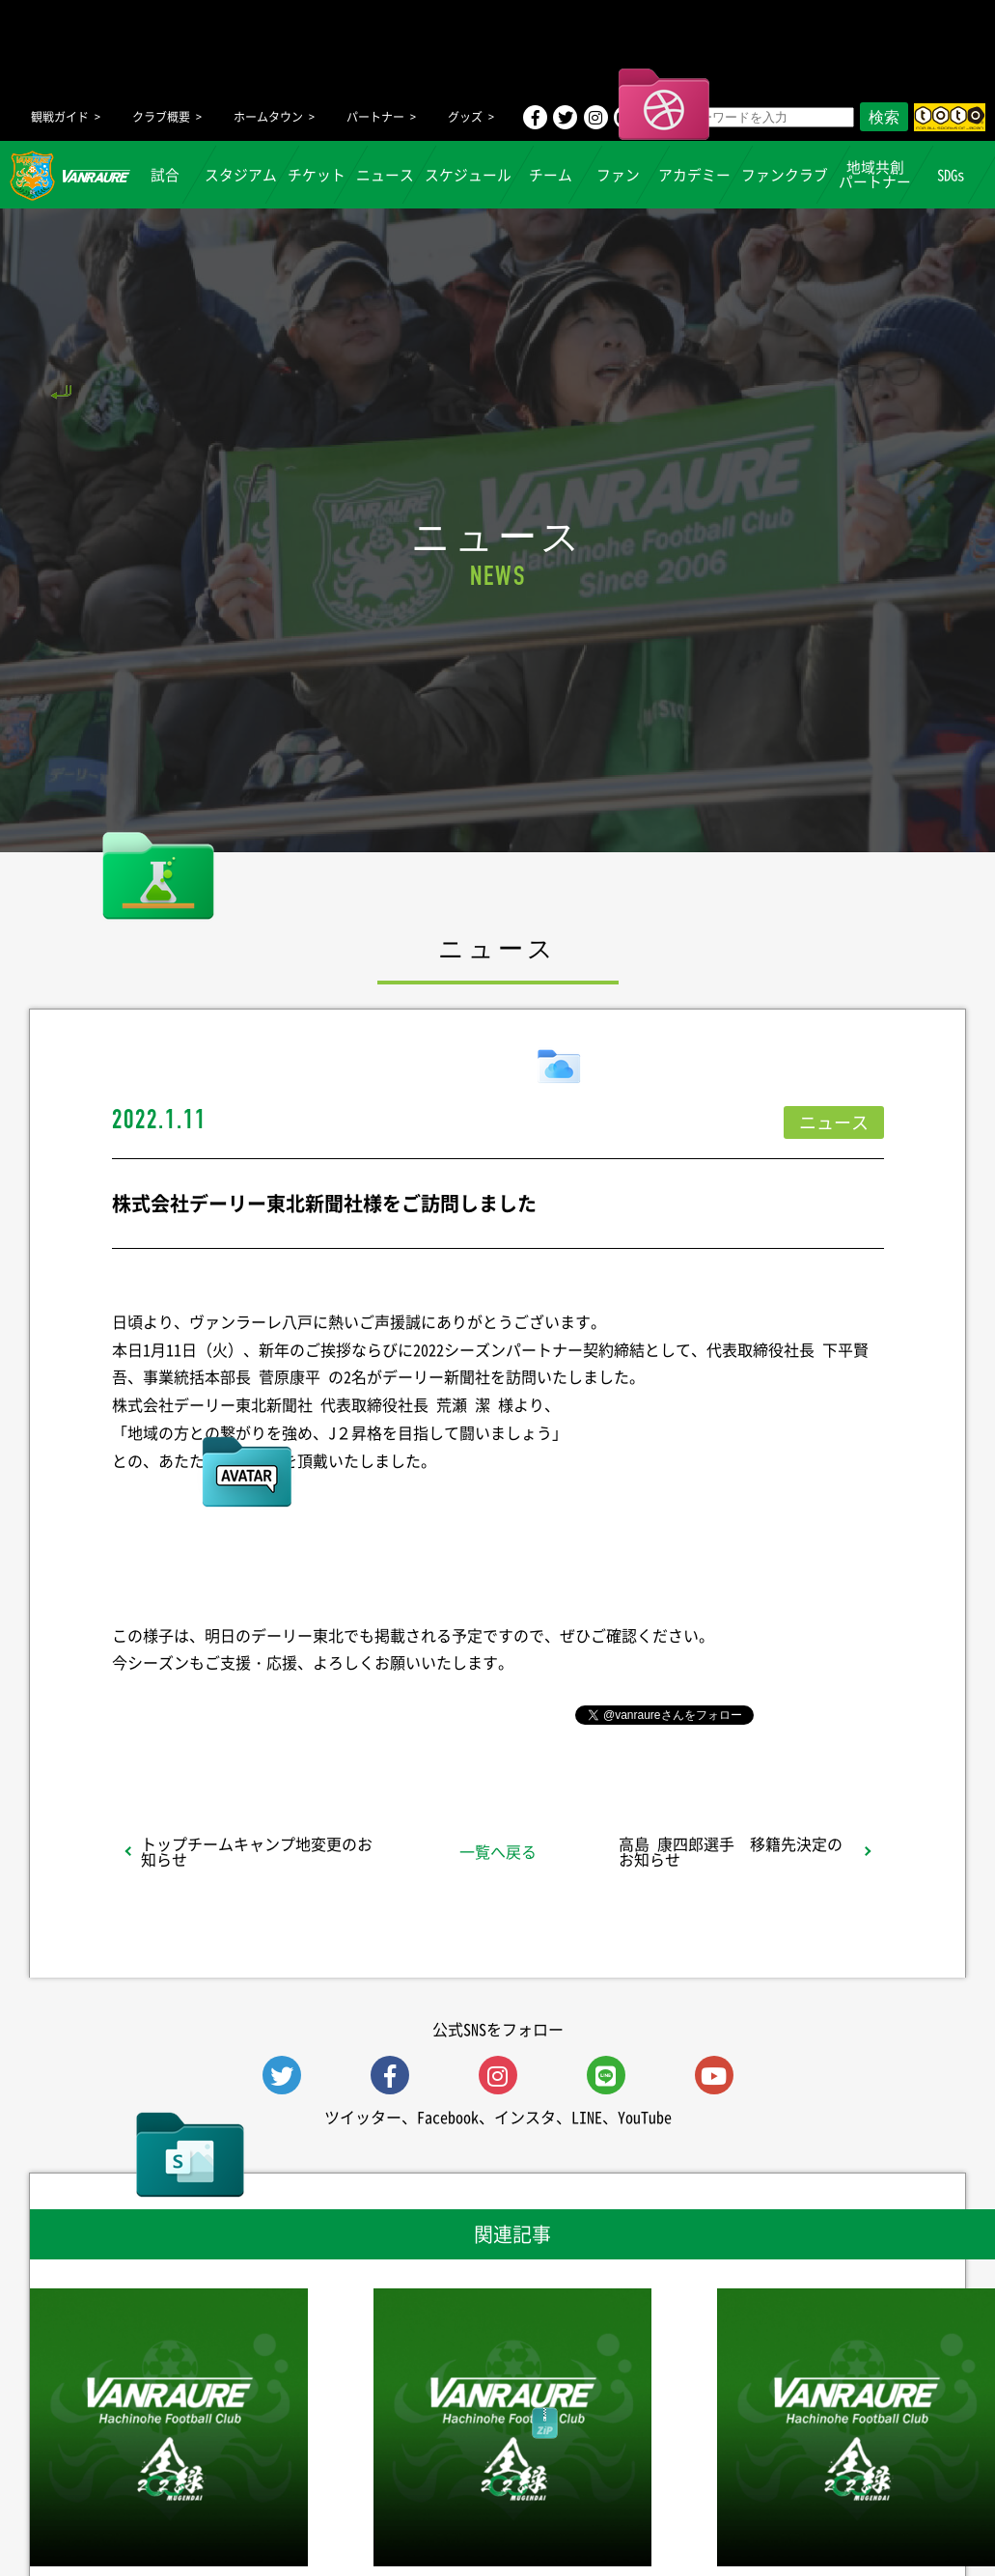  Describe the element at coordinates (559, 1067) in the screenshot. I see `open iCloud Drive folder` at that location.